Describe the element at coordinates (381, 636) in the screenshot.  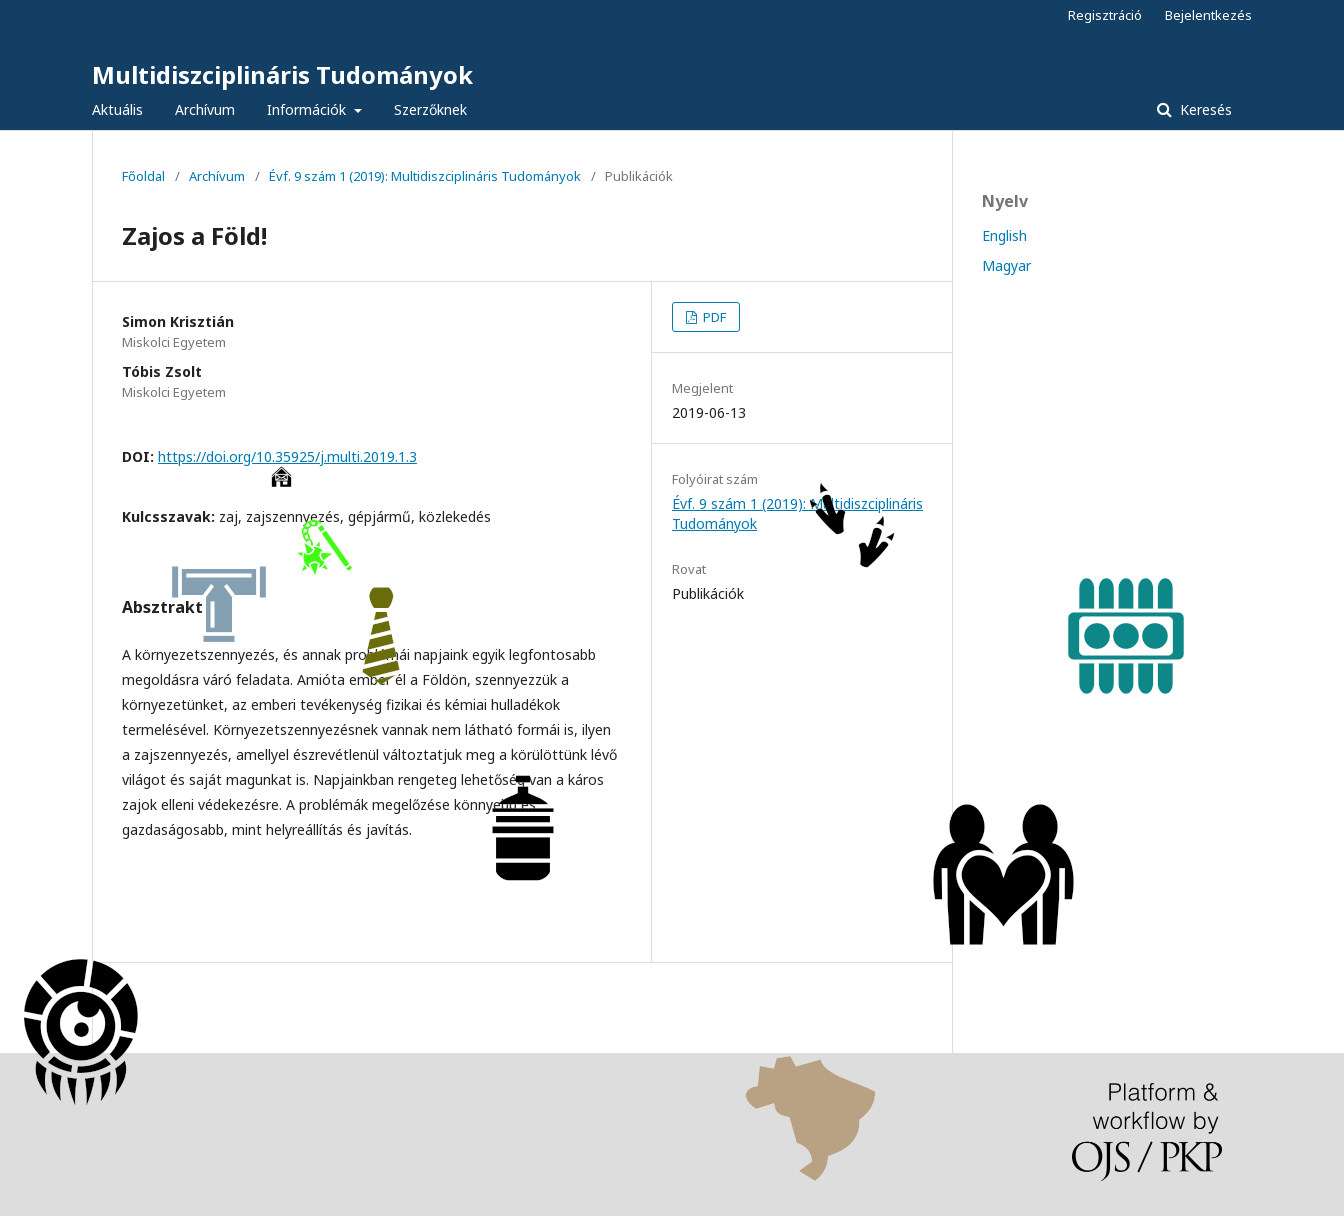
I see `formal or business dress code indicator` at that location.